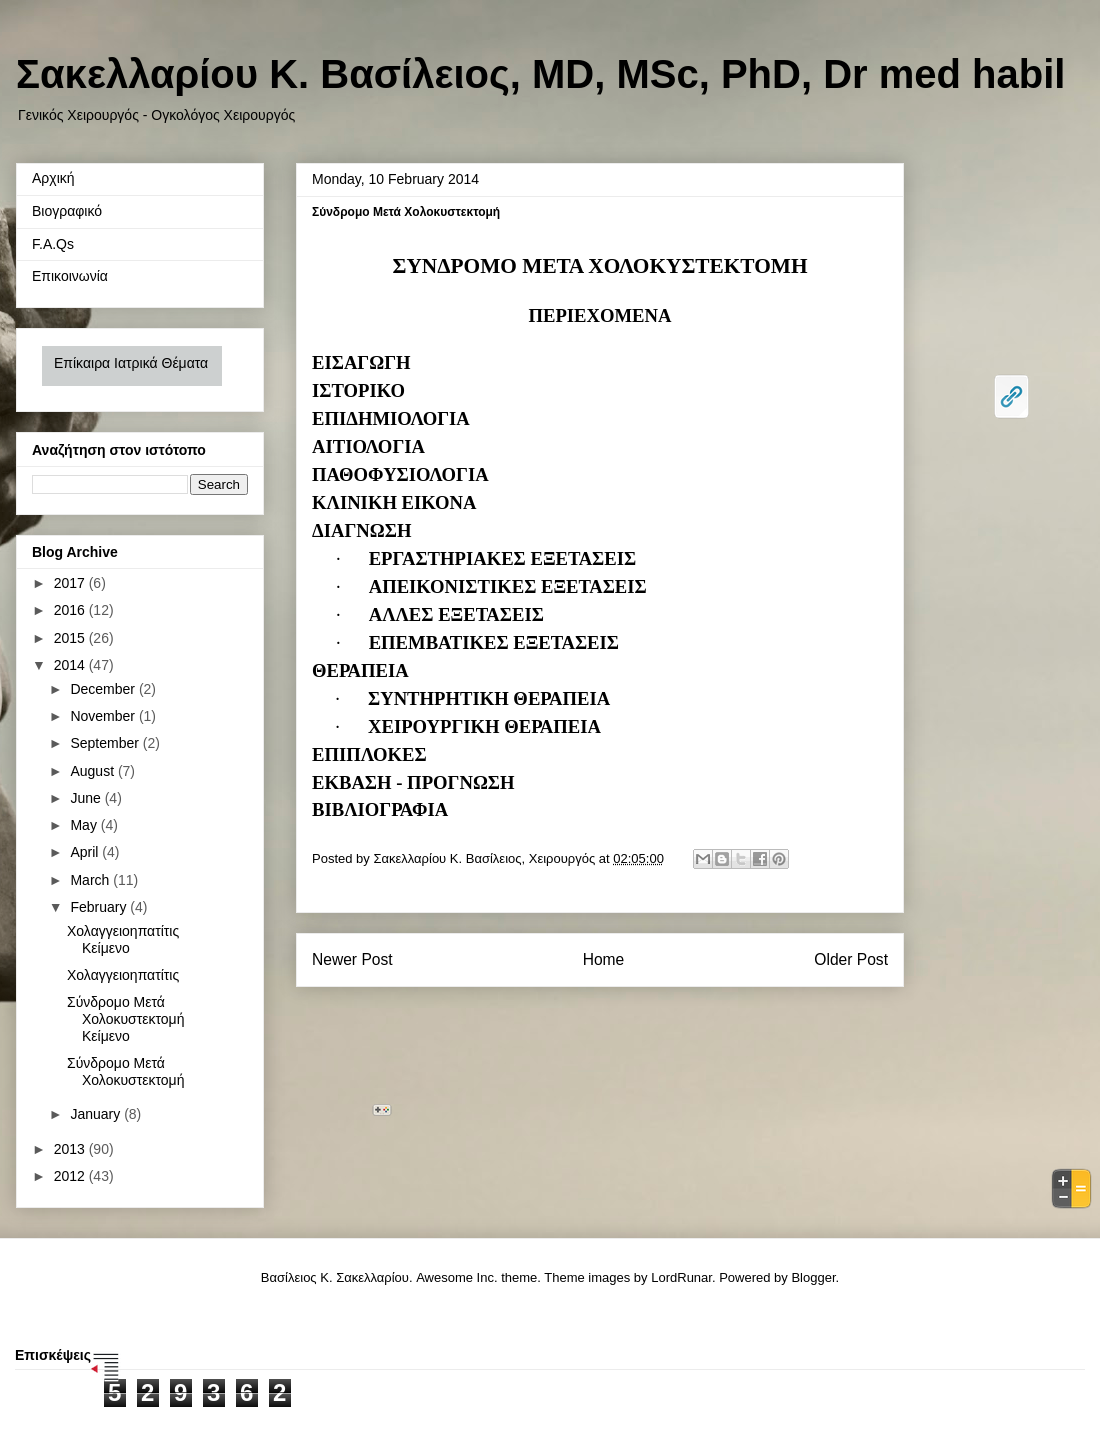 This screenshot has height=1438, width=1100. What do you see at coordinates (1011, 396) in the screenshot?
I see `a windows internet shortcut file` at bounding box center [1011, 396].